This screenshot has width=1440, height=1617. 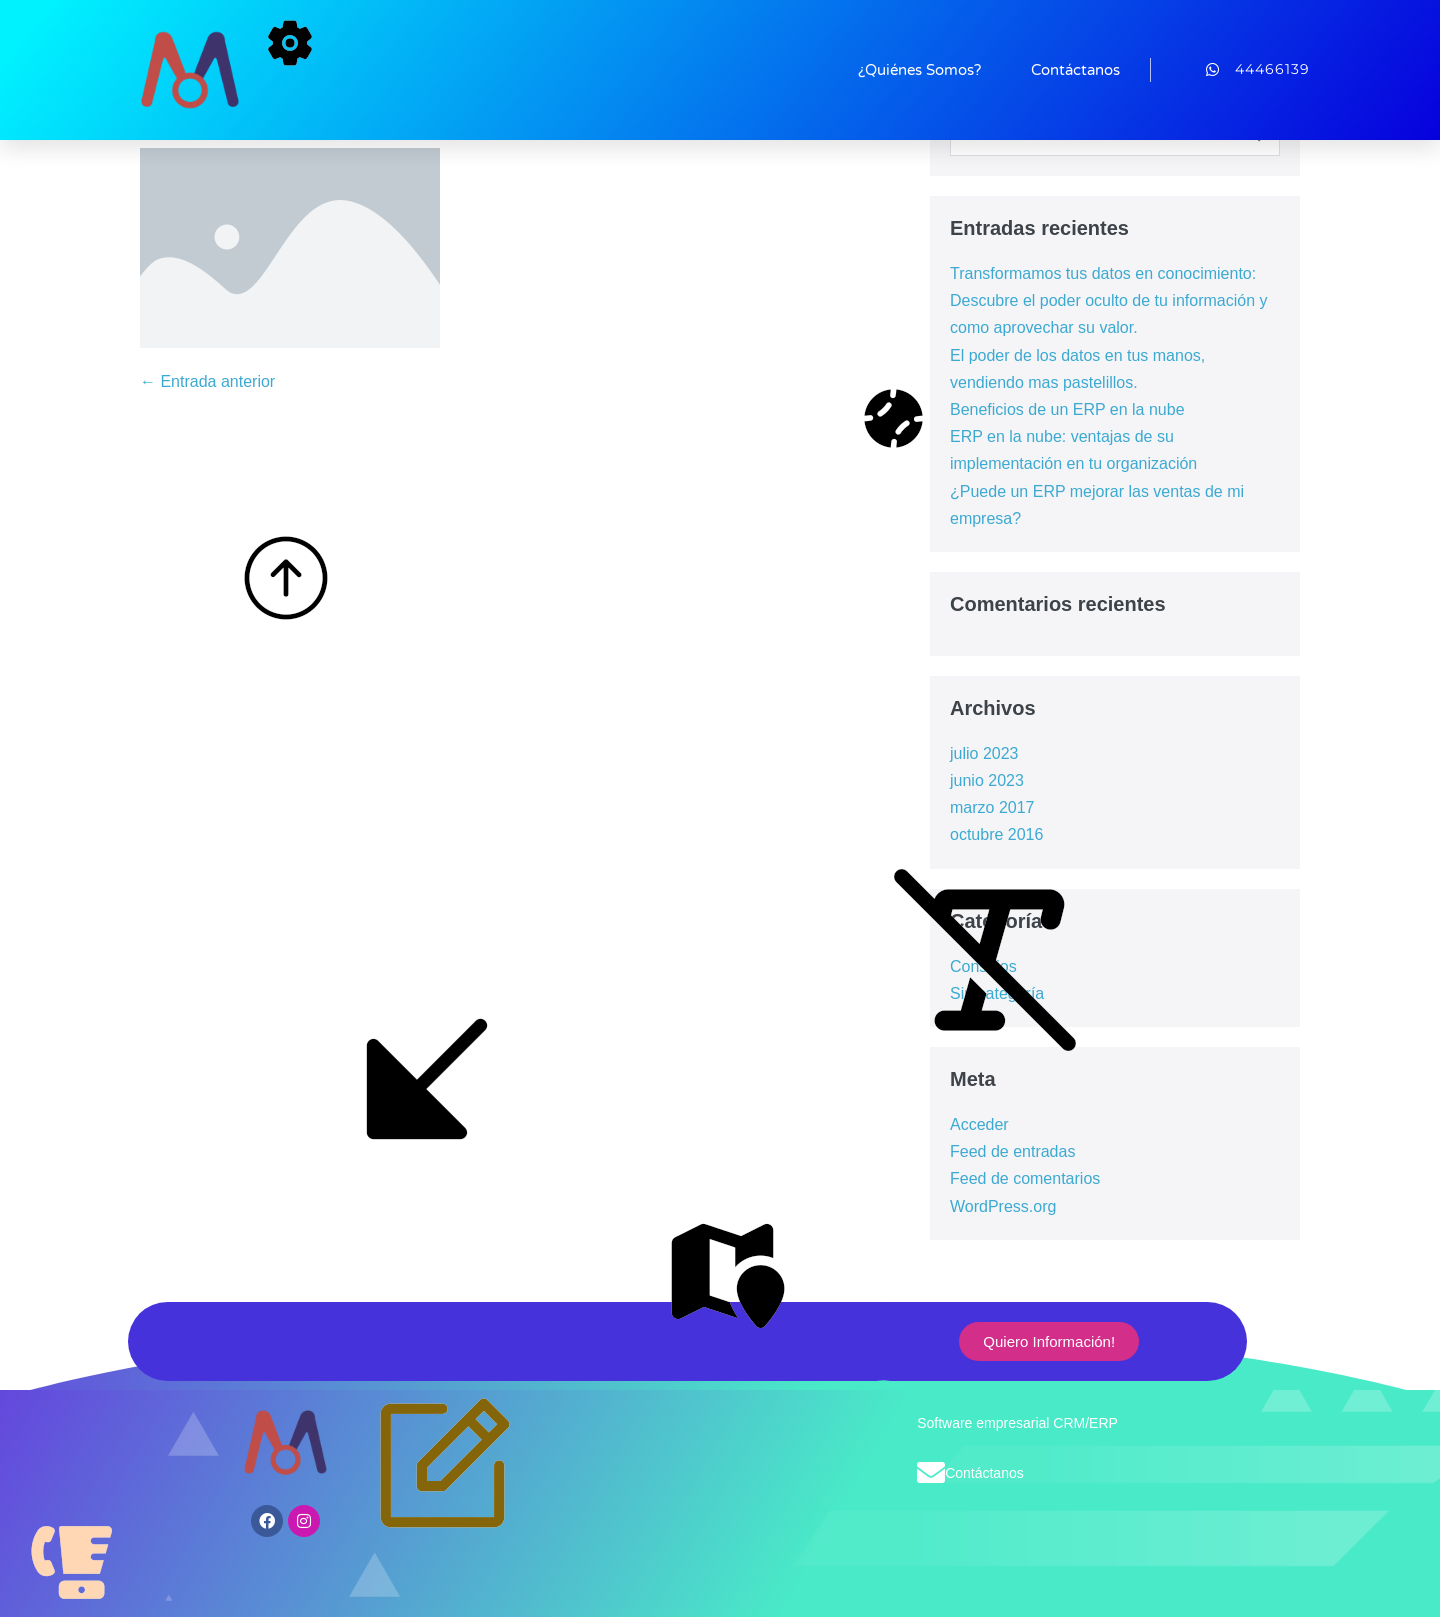 What do you see at coordinates (985, 960) in the screenshot?
I see `disable text formatting` at bounding box center [985, 960].